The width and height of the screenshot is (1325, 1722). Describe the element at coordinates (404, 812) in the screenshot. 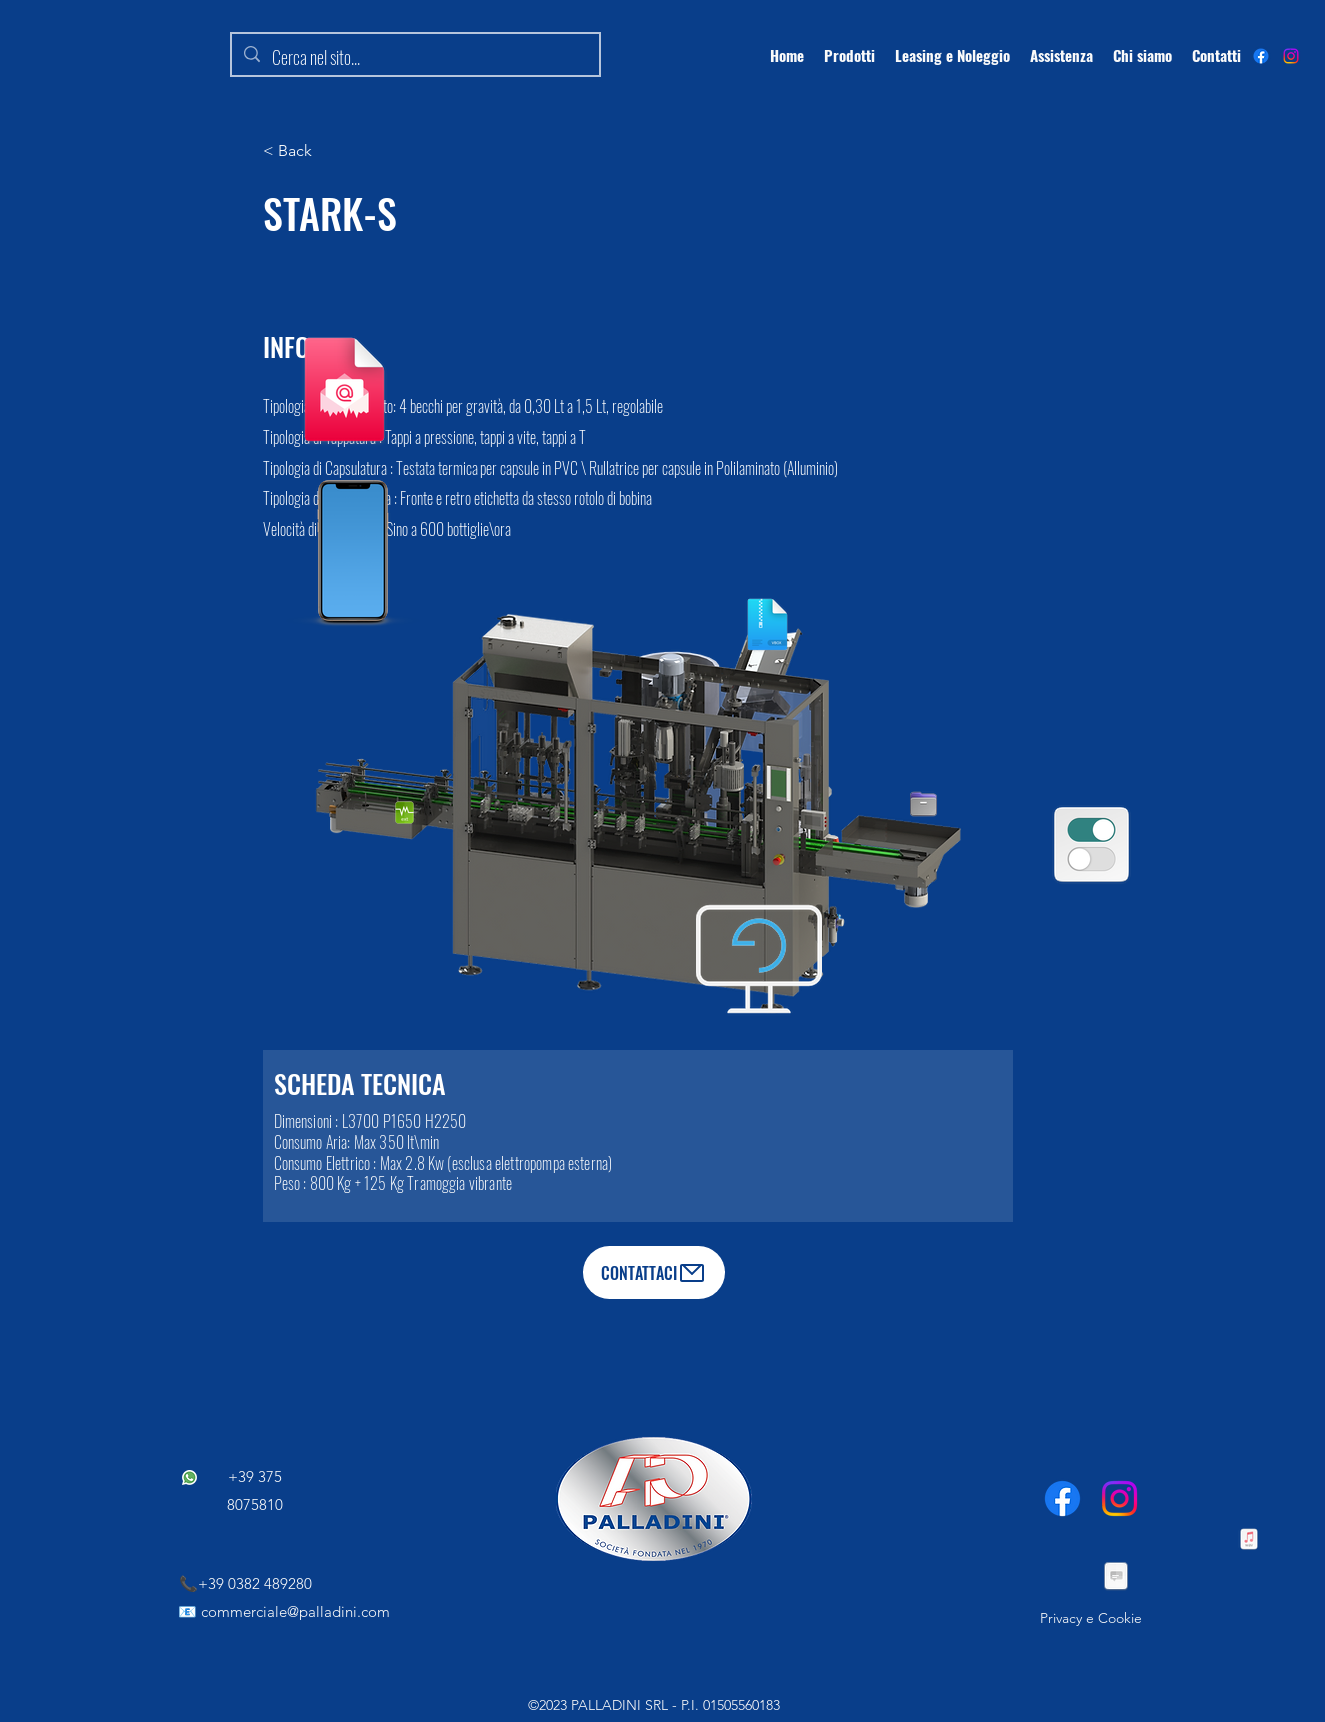

I see `virtualbox extension pack file` at that location.